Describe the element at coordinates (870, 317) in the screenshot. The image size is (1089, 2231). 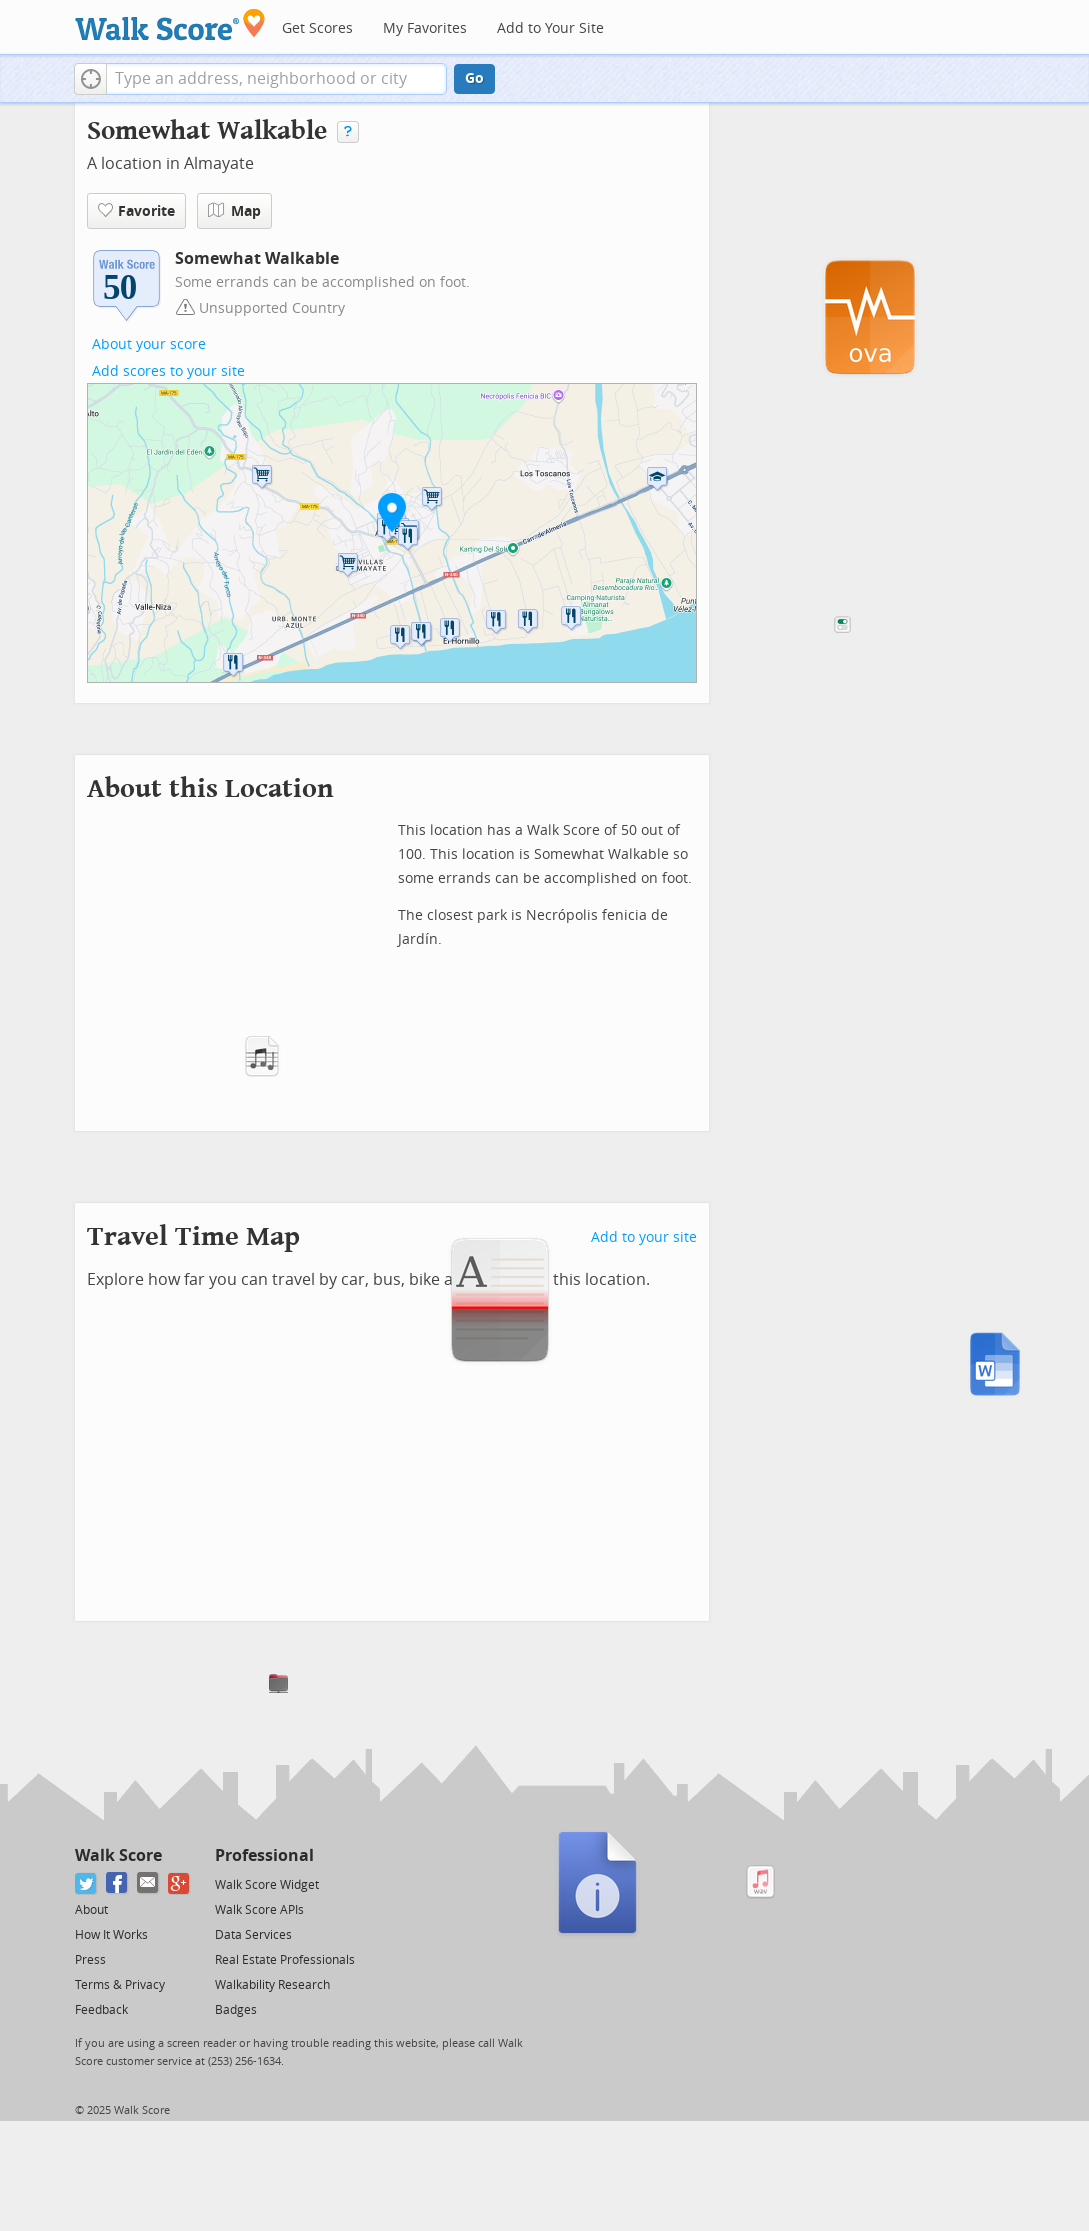
I see `a VirtualBox appliance file (.ova format)` at that location.